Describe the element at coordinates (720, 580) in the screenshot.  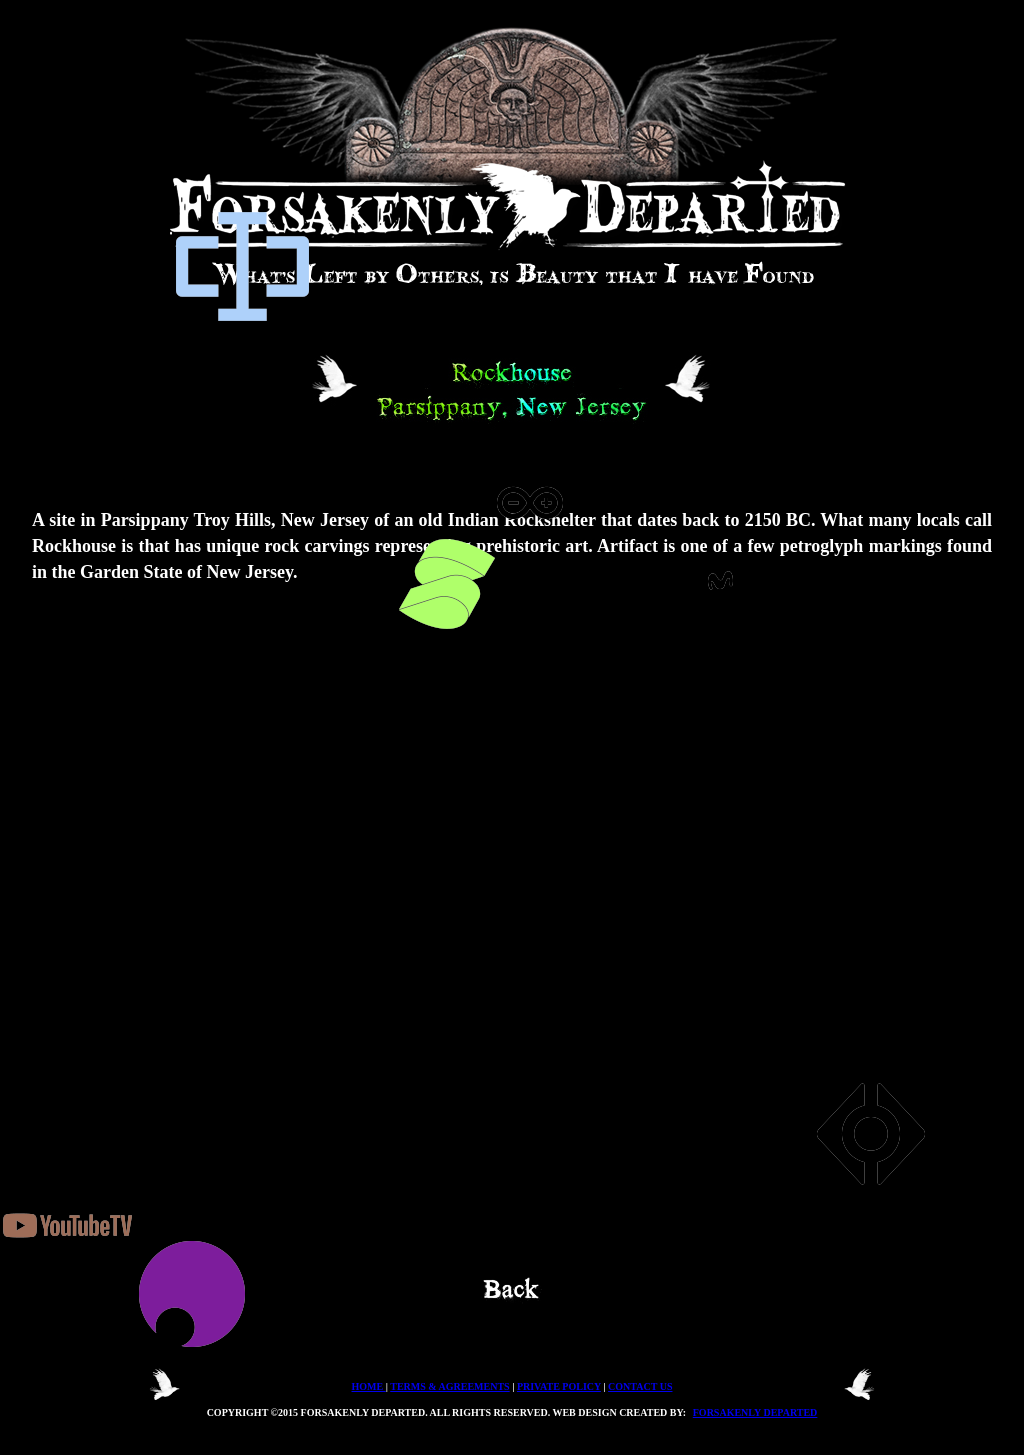
I see `open the Movistar mobile app` at that location.